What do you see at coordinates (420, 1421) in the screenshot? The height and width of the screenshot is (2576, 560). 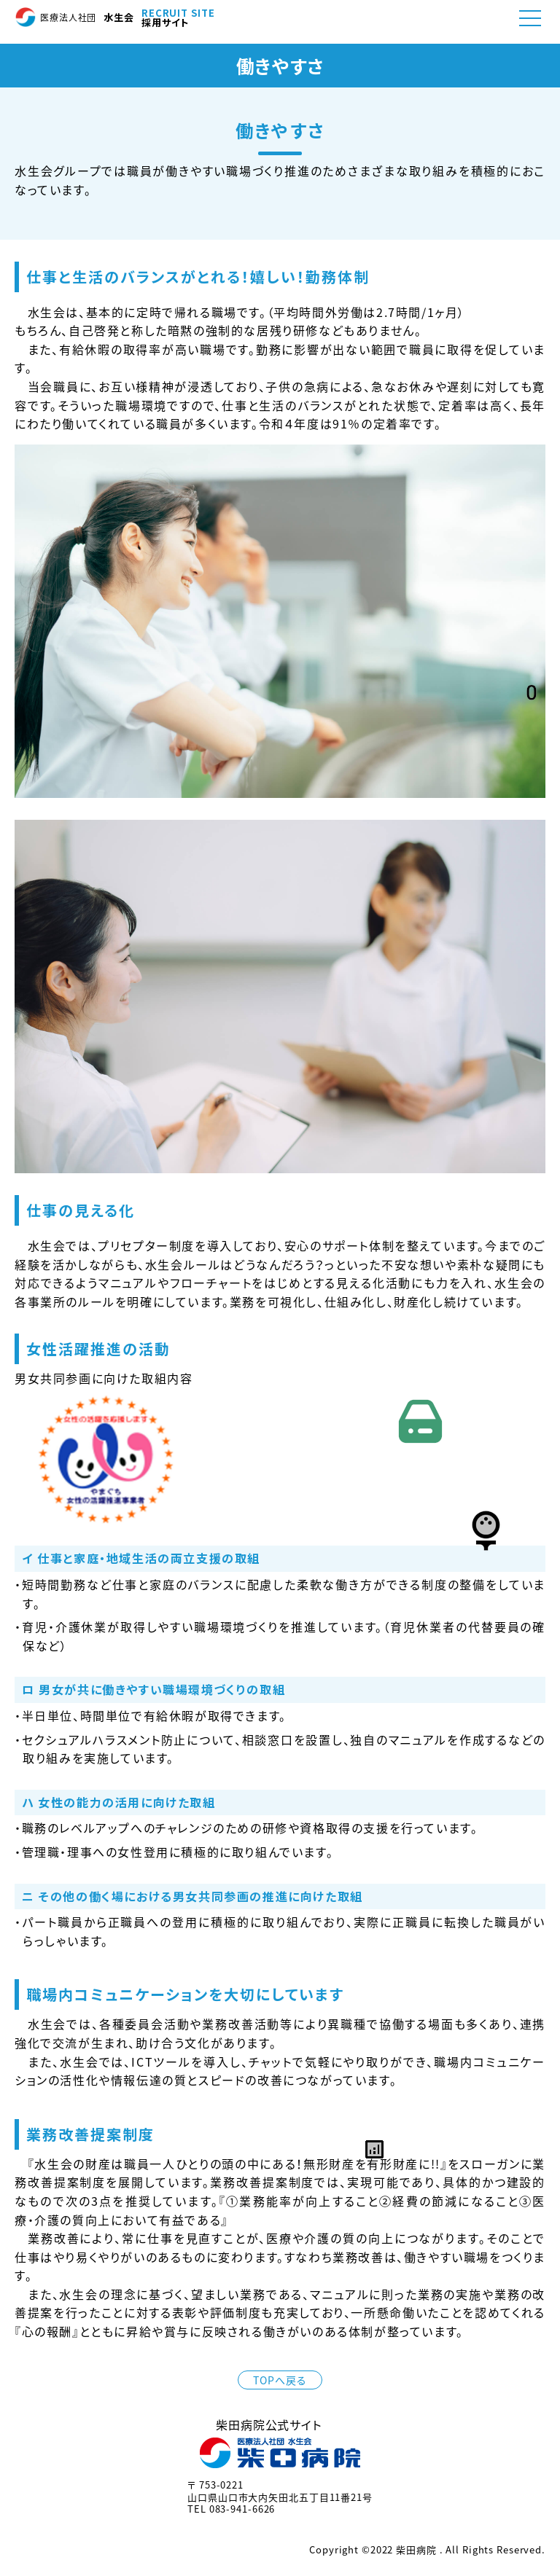 I see `access local storage or hard drive` at bounding box center [420, 1421].